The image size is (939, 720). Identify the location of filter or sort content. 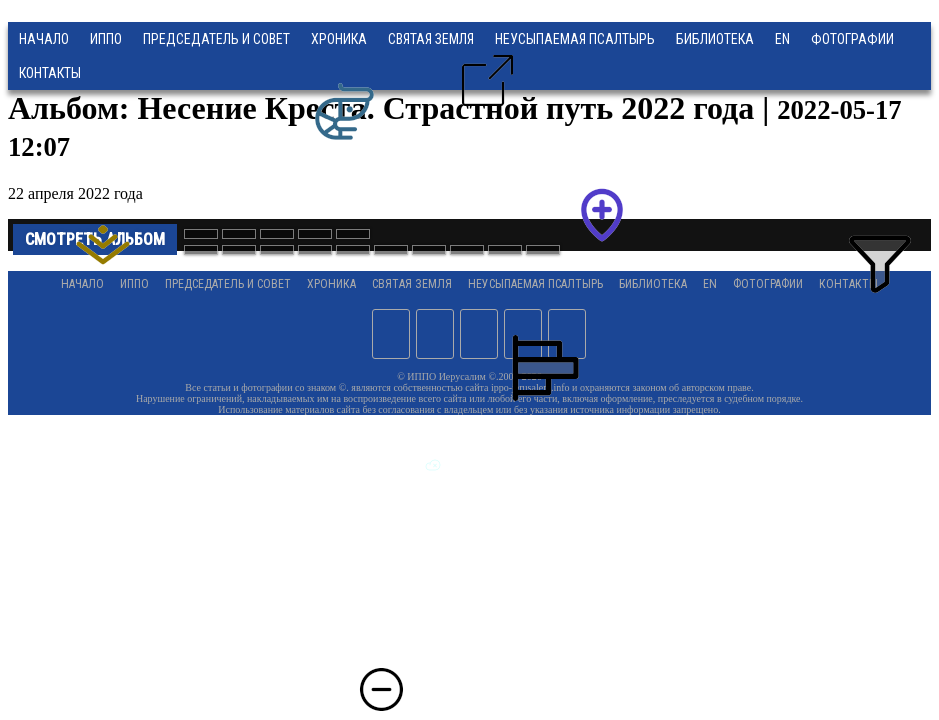
(880, 262).